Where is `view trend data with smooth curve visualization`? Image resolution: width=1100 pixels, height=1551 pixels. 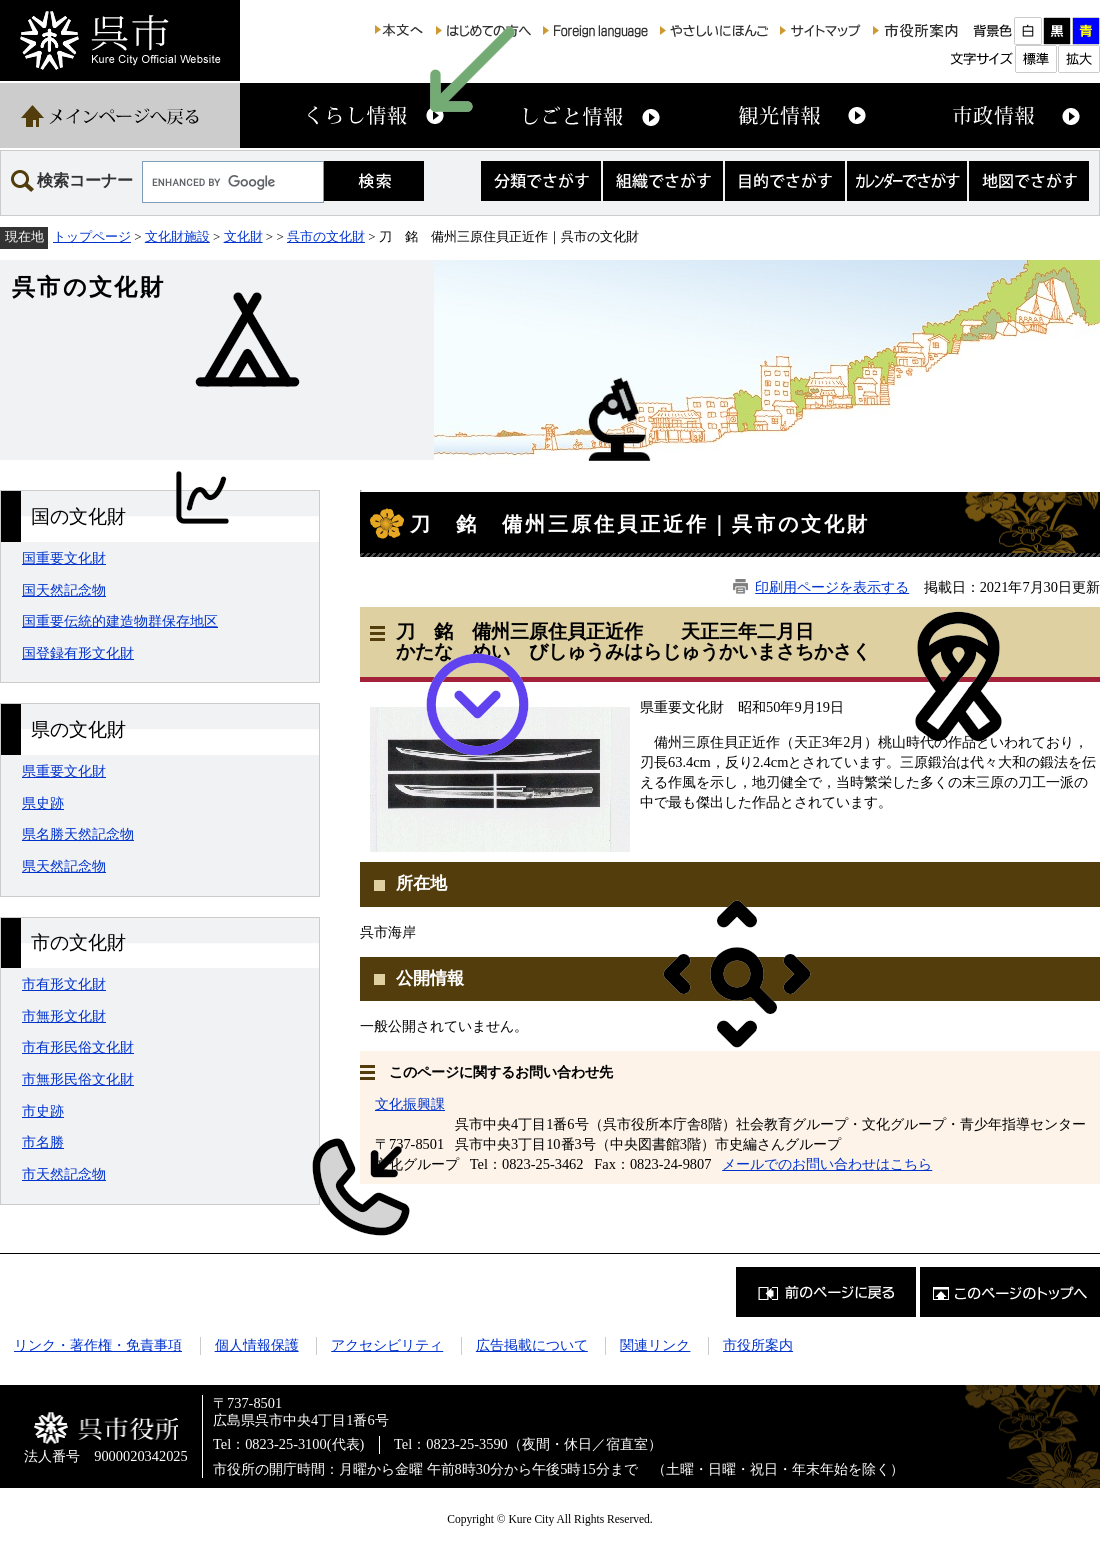 view trend data with smooth curve visualization is located at coordinates (202, 497).